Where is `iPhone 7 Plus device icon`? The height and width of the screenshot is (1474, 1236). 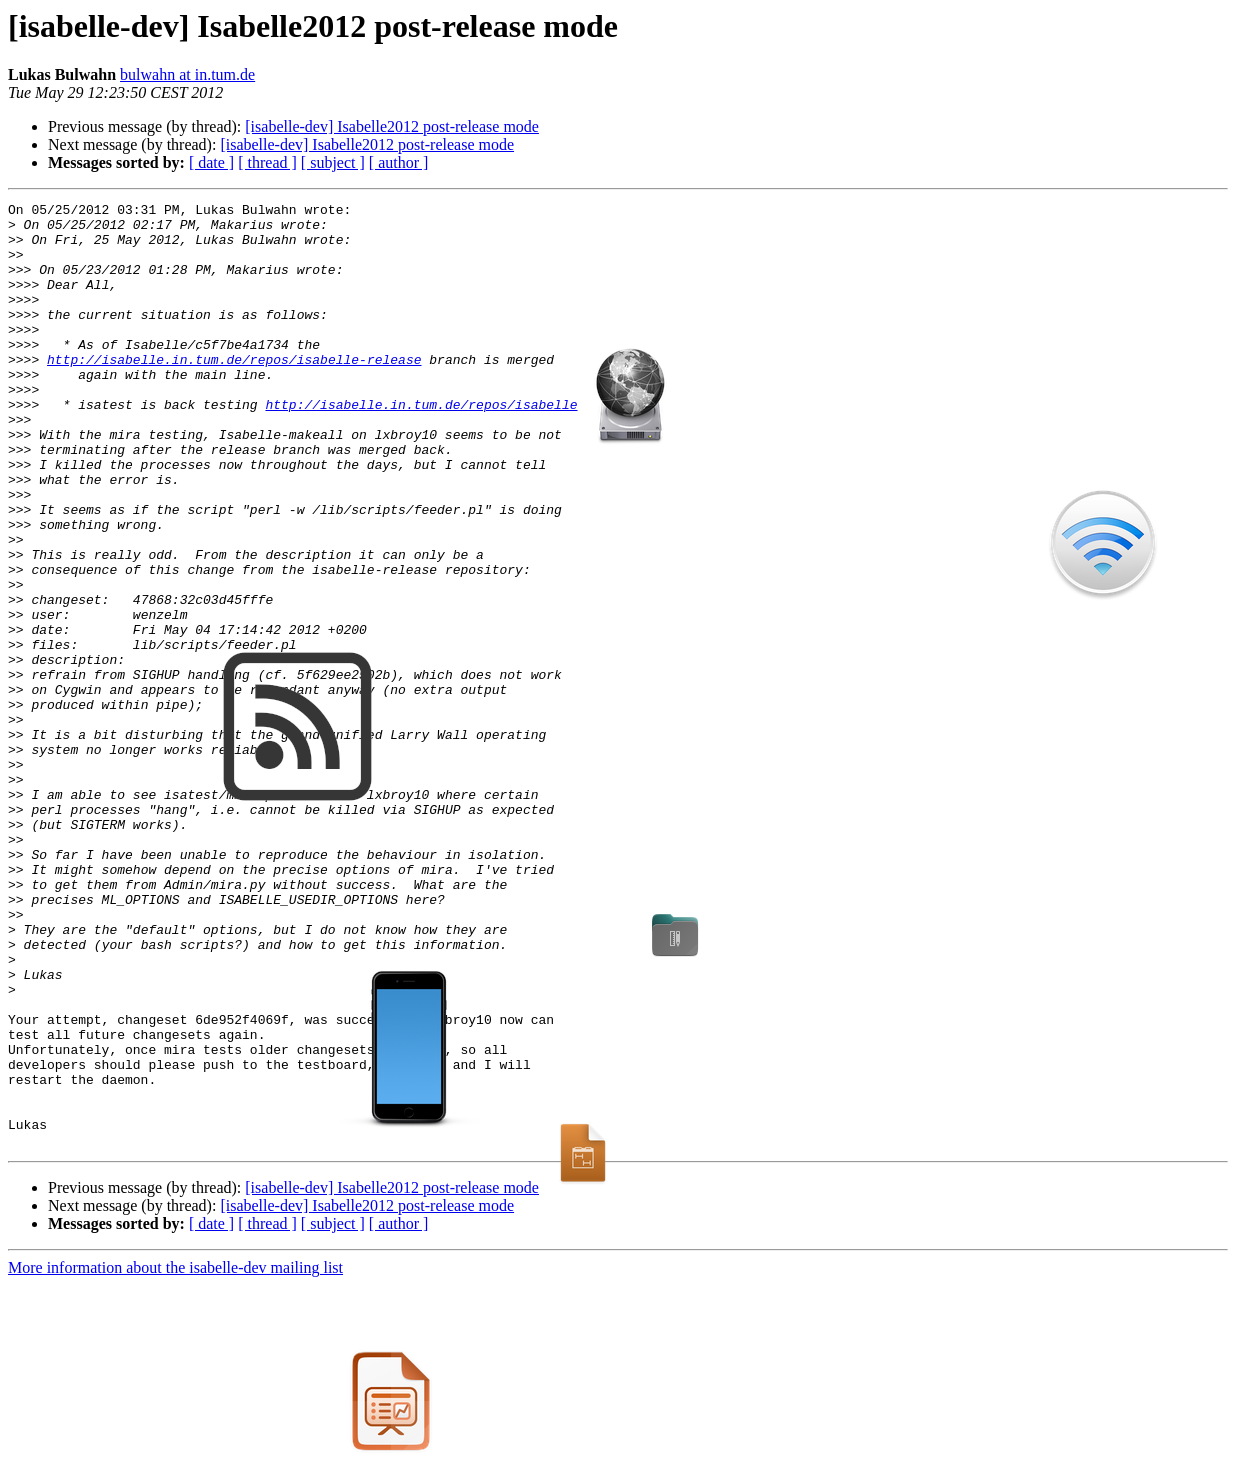 iPhone 7 Plus device icon is located at coordinates (409, 1049).